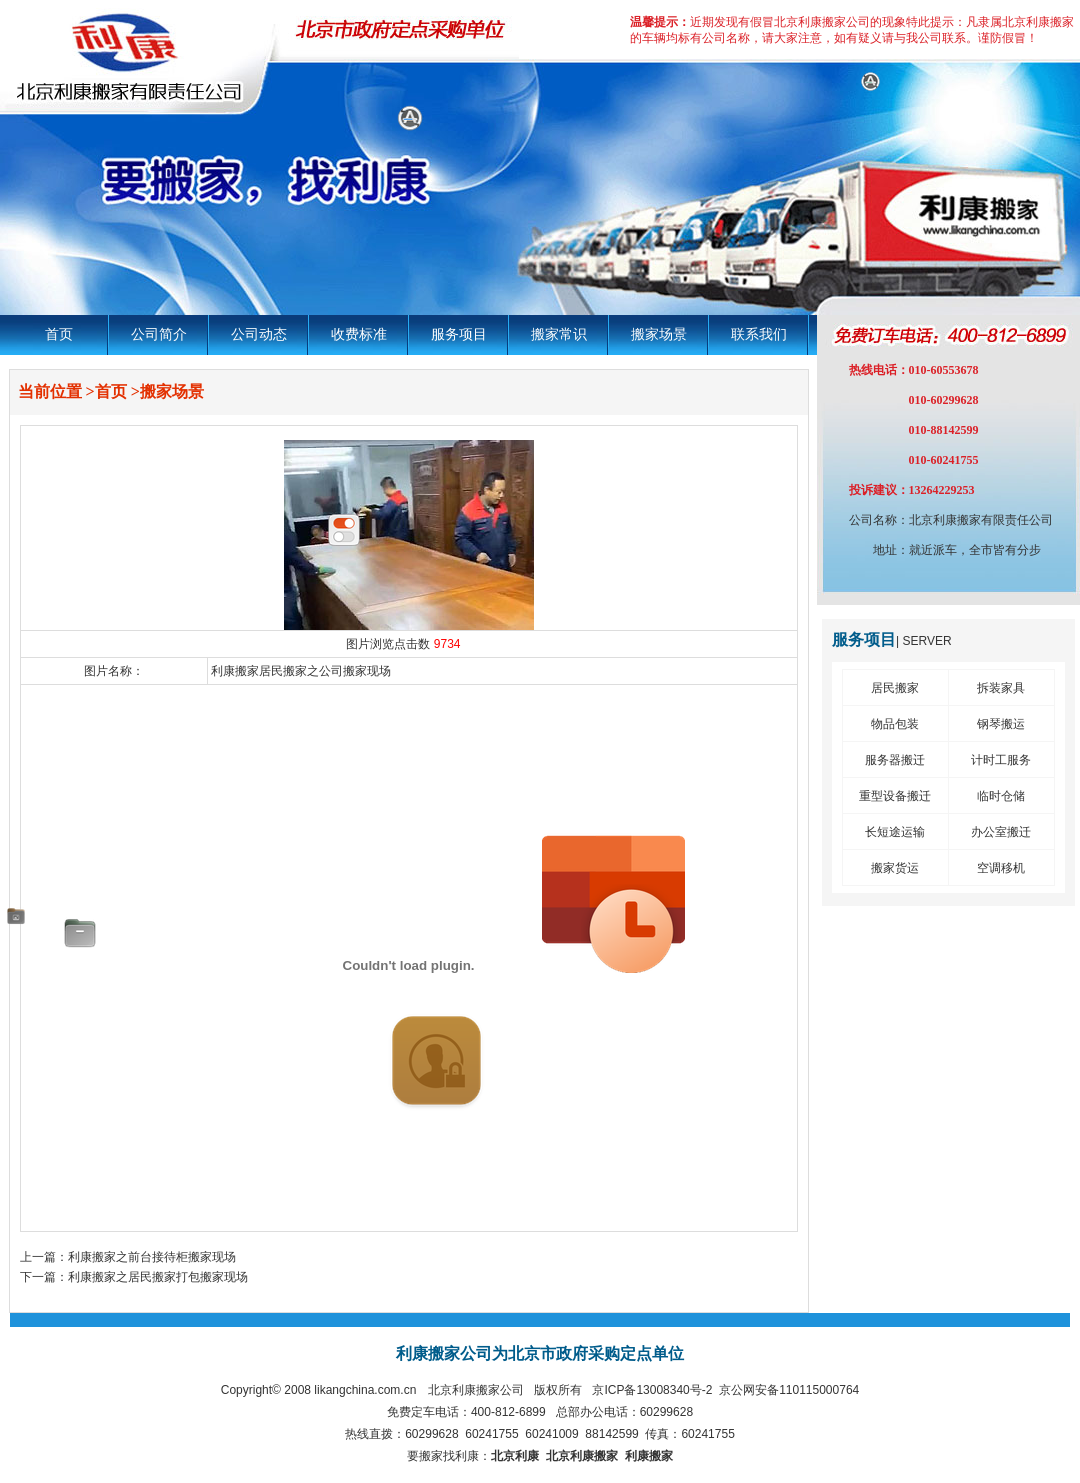  What do you see at coordinates (870, 81) in the screenshot?
I see `open the software updater application` at bounding box center [870, 81].